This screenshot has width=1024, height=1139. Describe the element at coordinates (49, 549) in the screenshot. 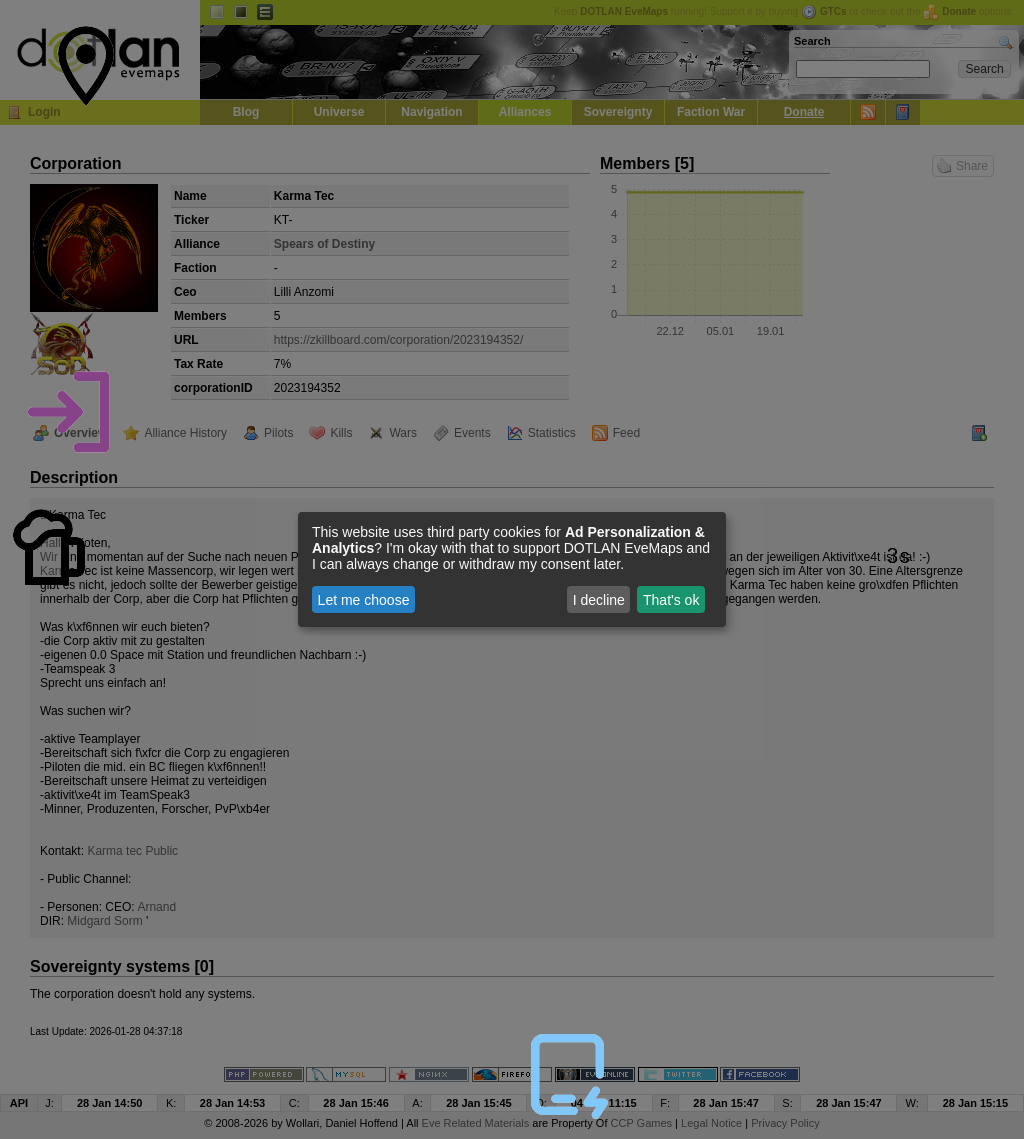

I see `find nearby sports bars or pubs` at that location.